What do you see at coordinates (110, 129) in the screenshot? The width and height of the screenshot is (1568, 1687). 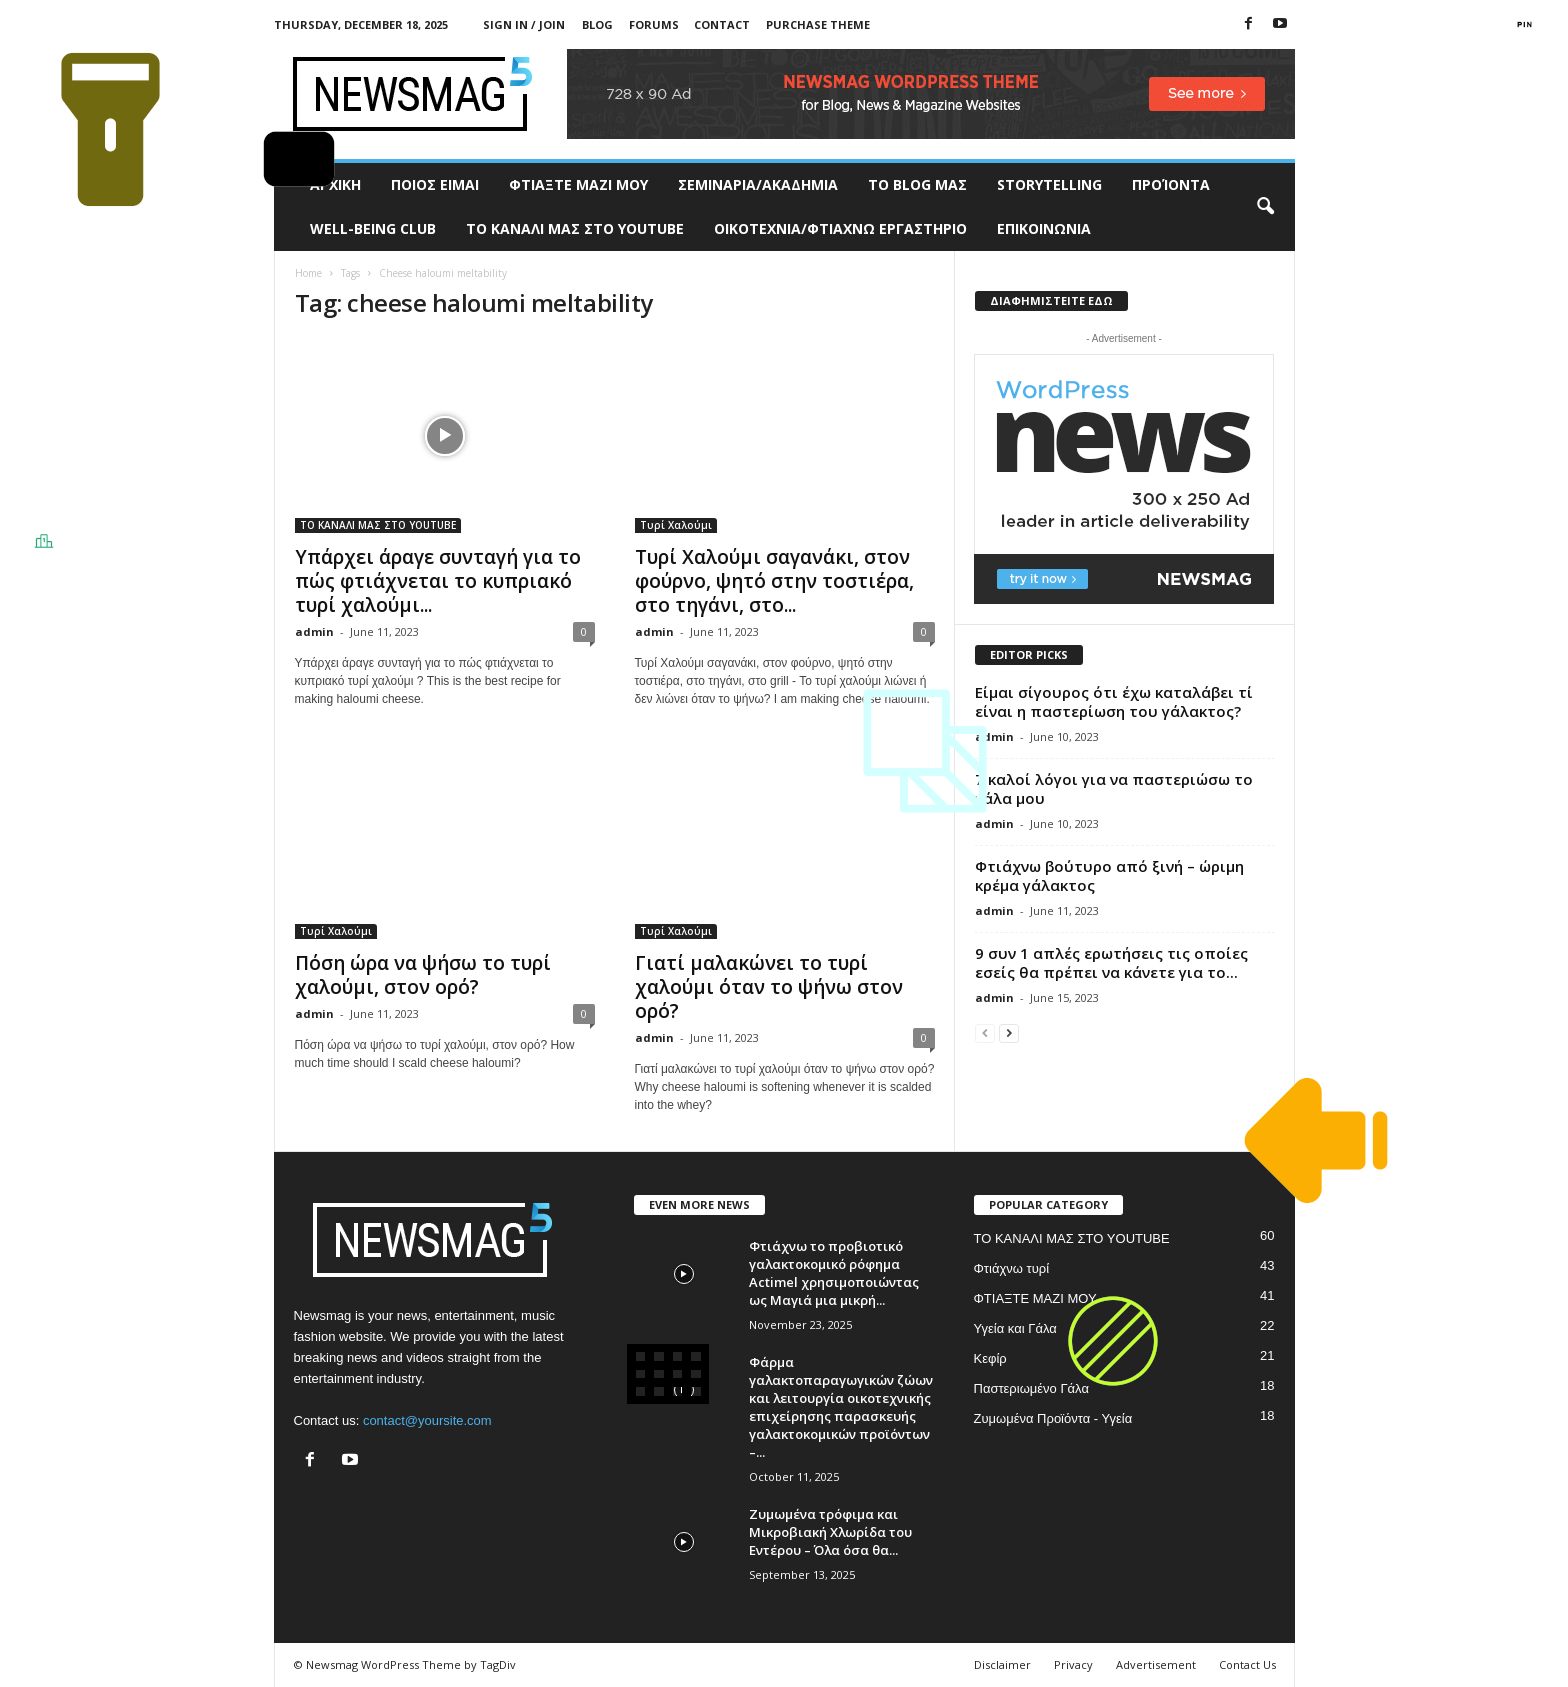 I see `toggle flashlight on/off` at bounding box center [110, 129].